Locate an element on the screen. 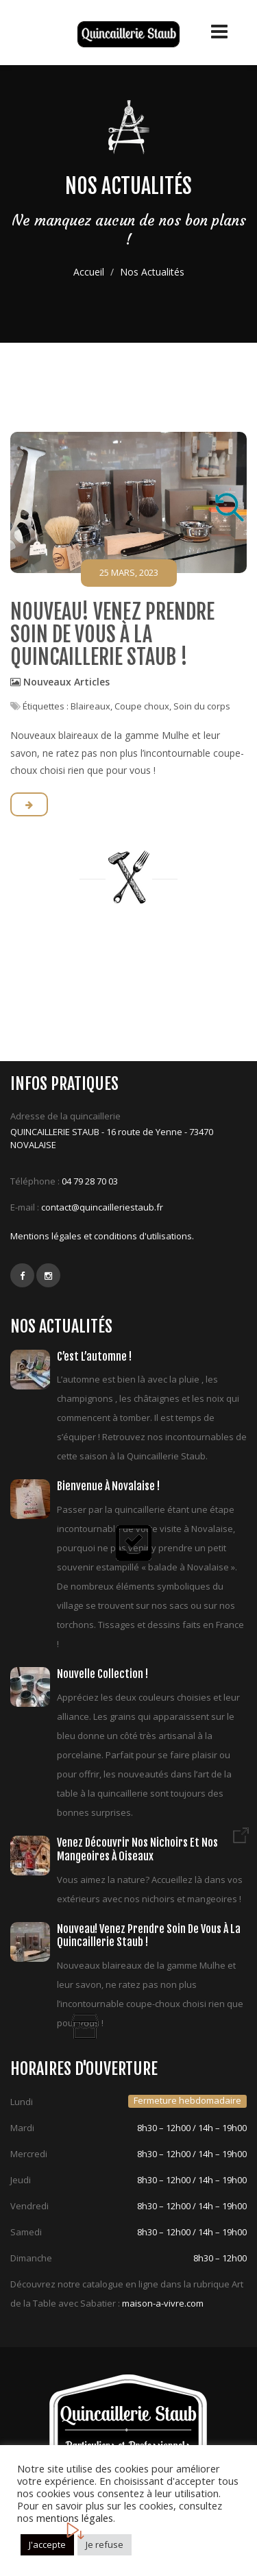 The width and height of the screenshot is (257, 2576). access the marketplace or shop is located at coordinates (85, 2026).